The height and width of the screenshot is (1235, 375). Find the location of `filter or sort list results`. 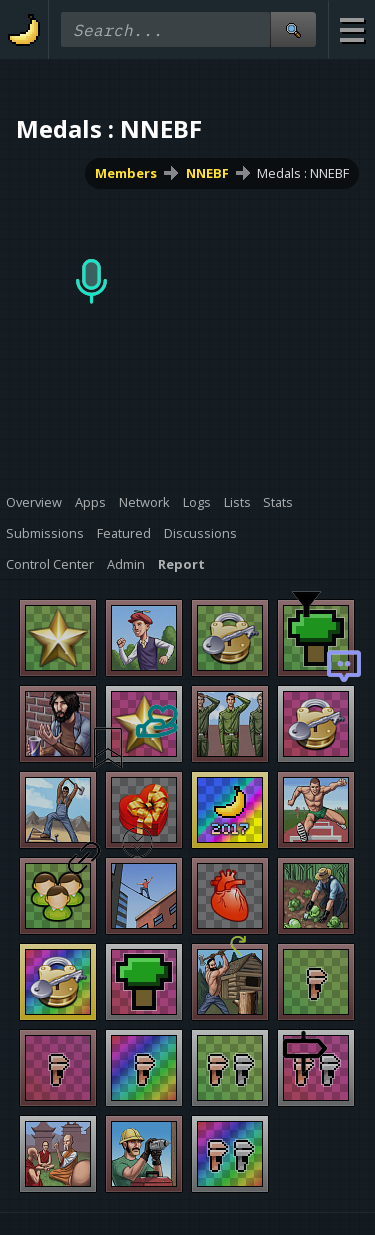

filter or sort list results is located at coordinates (306, 604).